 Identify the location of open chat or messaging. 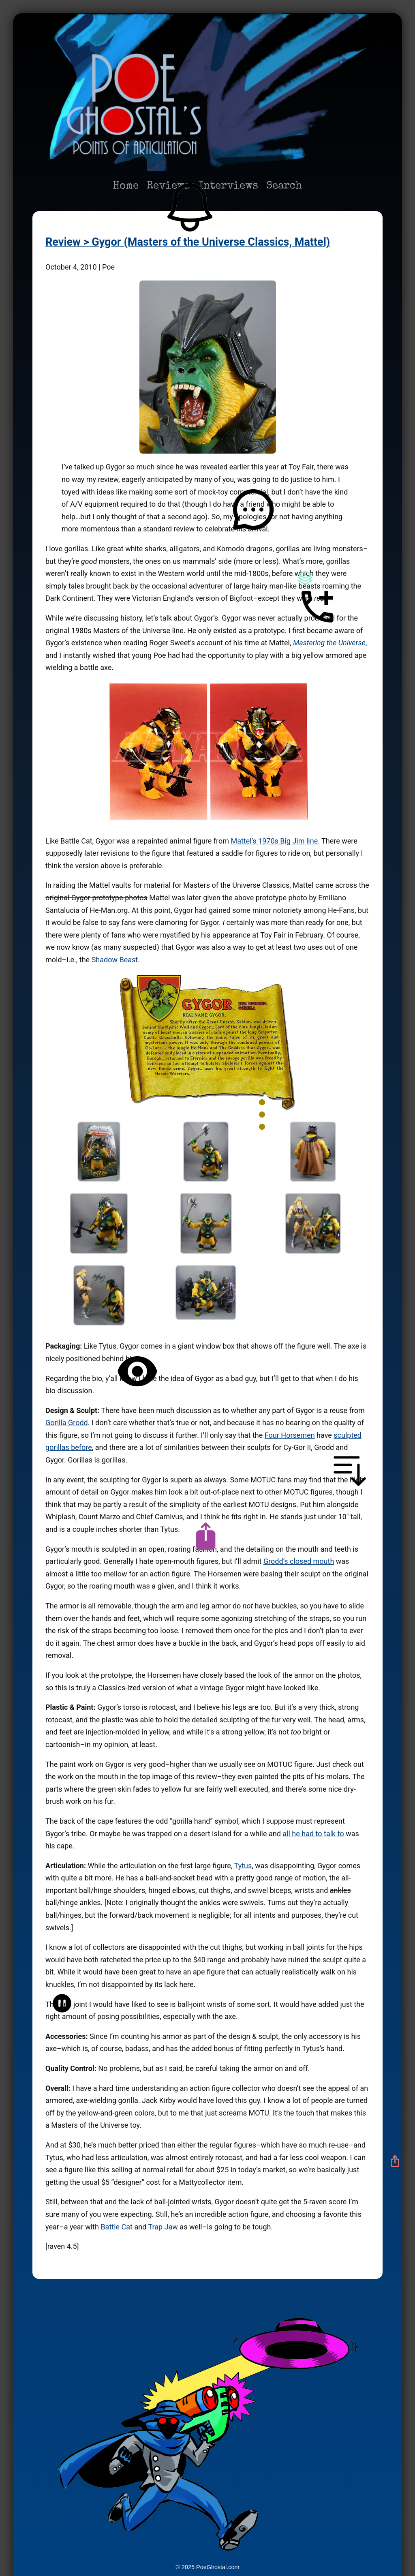
(253, 510).